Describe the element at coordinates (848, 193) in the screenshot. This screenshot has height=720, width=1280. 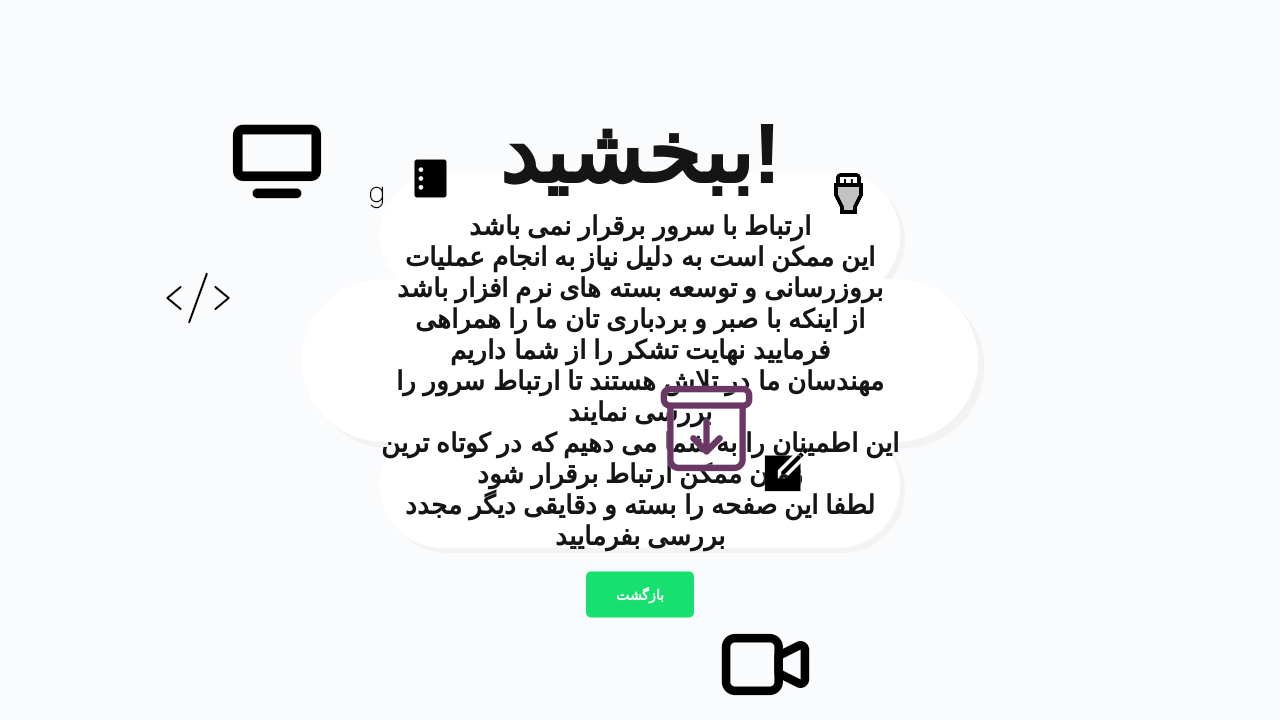
I see `configure HDMI input settings` at that location.